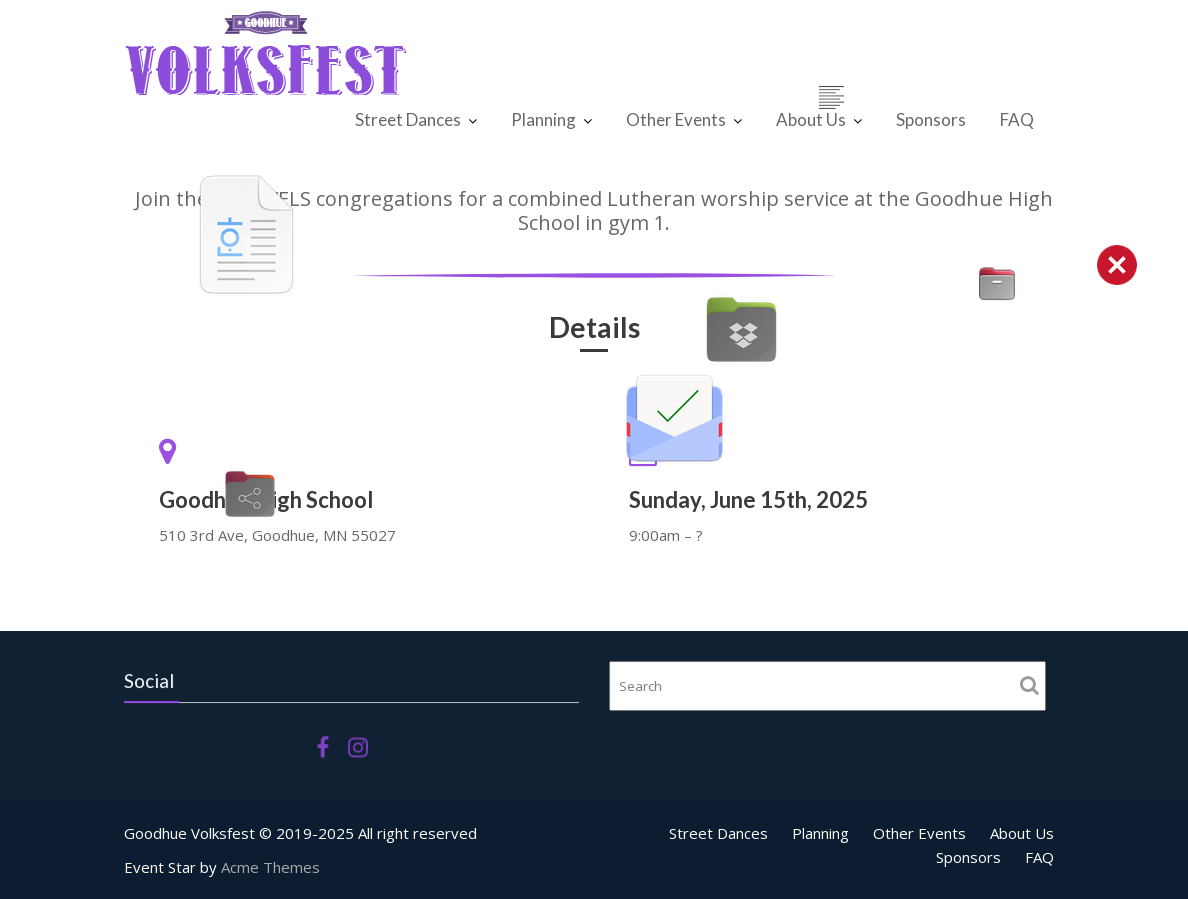 This screenshot has height=899, width=1188. I want to click on mark email as not junk or spam, so click(674, 423).